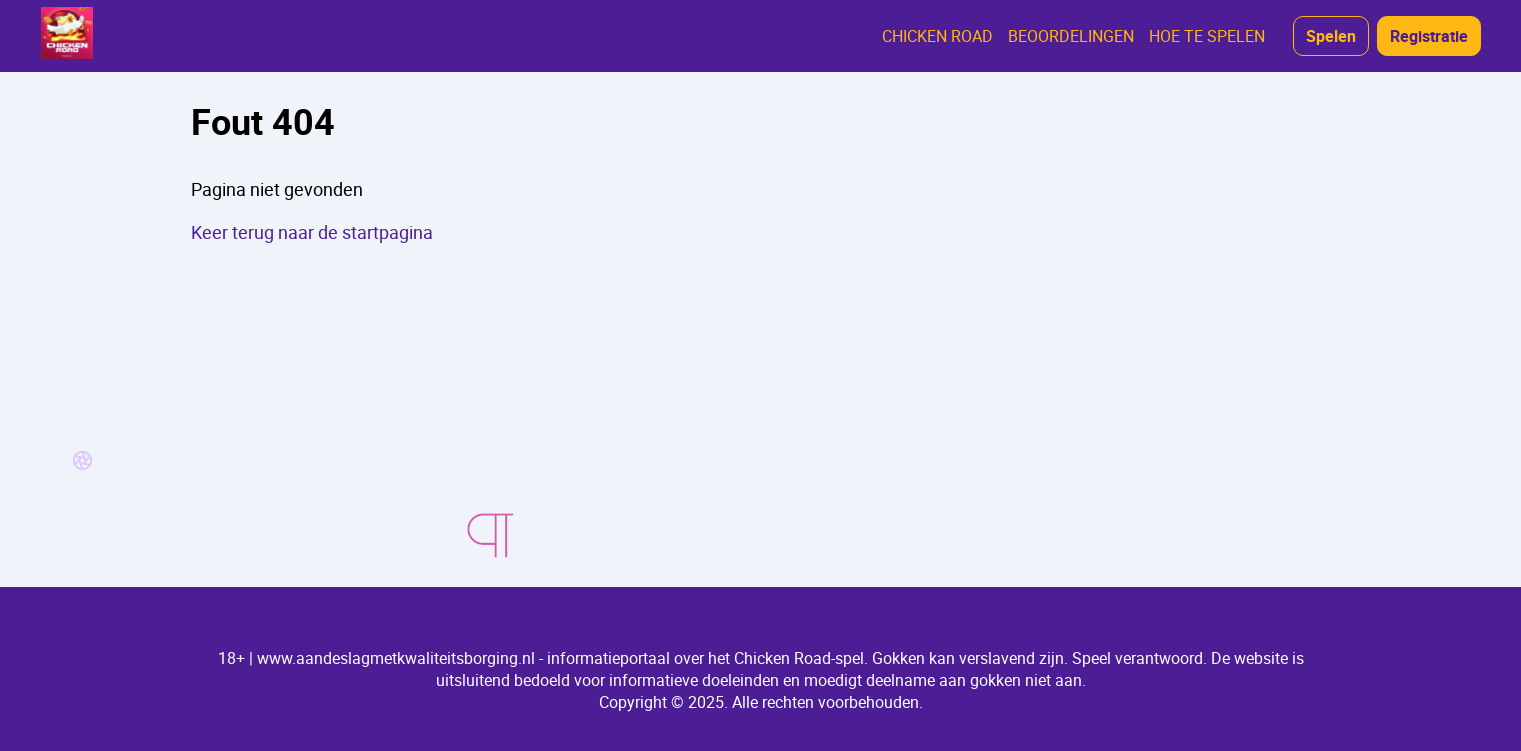 This screenshot has width=1521, height=751. I want to click on toggle paragraph formatting options, so click(491, 535).